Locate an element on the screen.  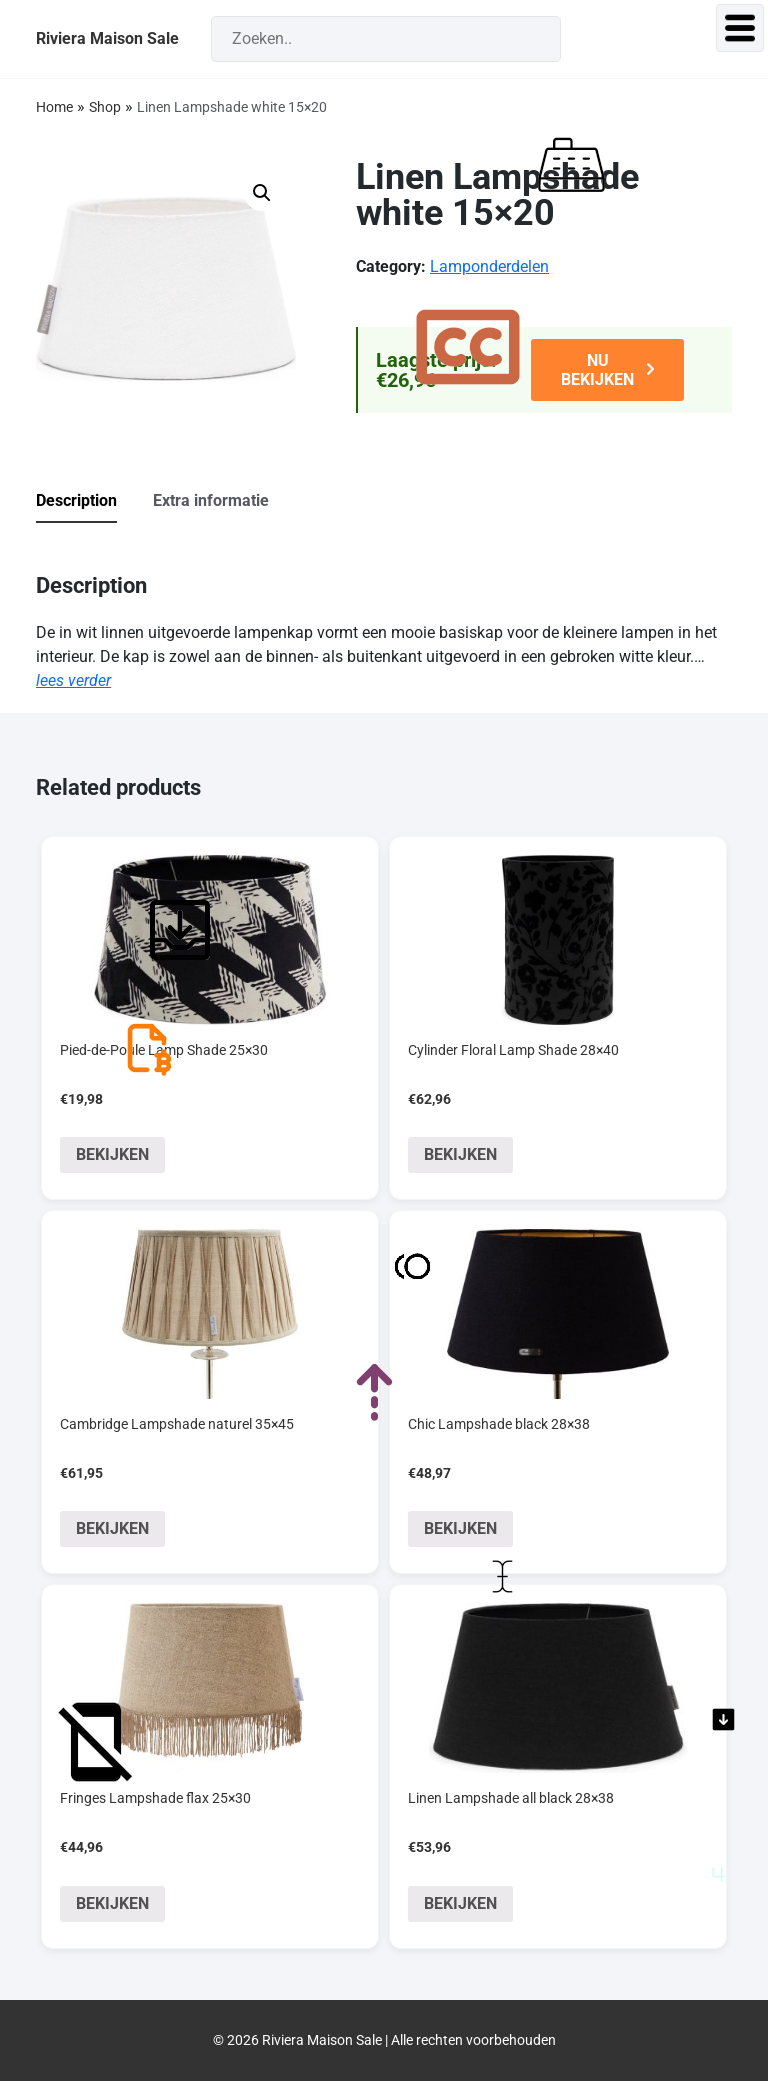
numeric indicator showing the number four is located at coordinates (718, 1874).